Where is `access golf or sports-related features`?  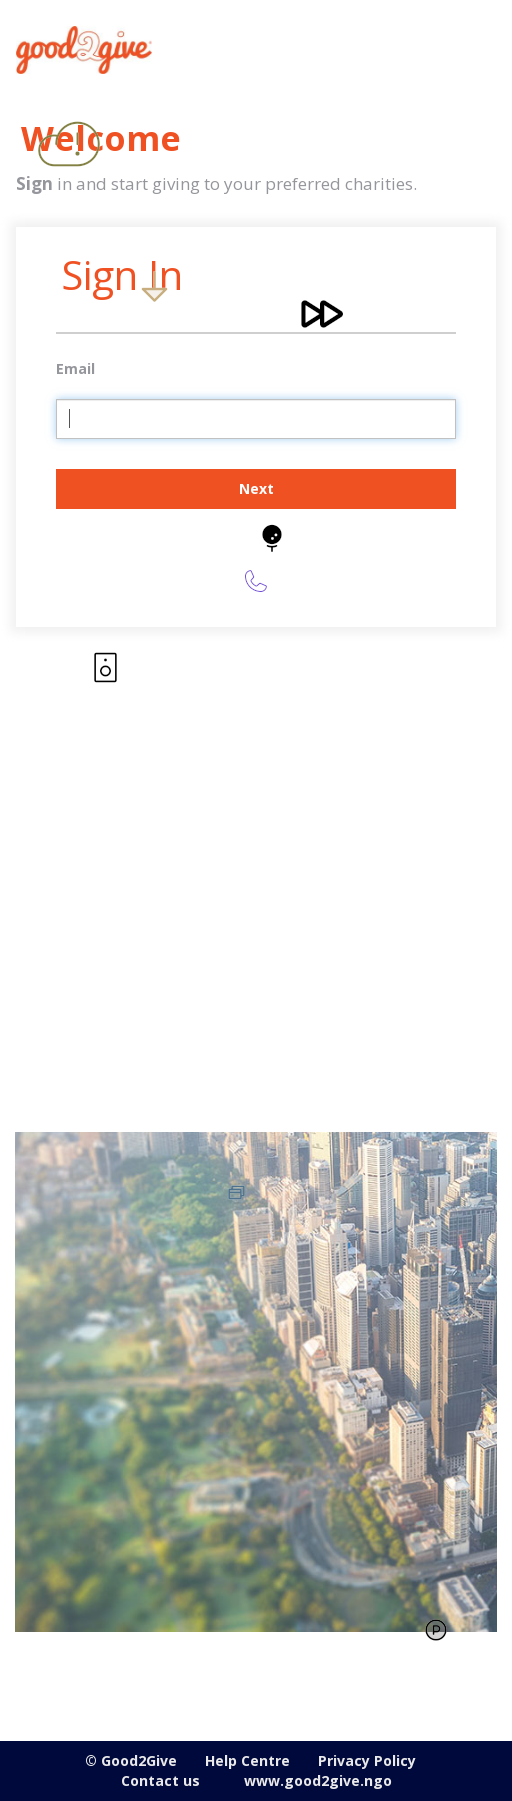 access golf or sports-related features is located at coordinates (272, 538).